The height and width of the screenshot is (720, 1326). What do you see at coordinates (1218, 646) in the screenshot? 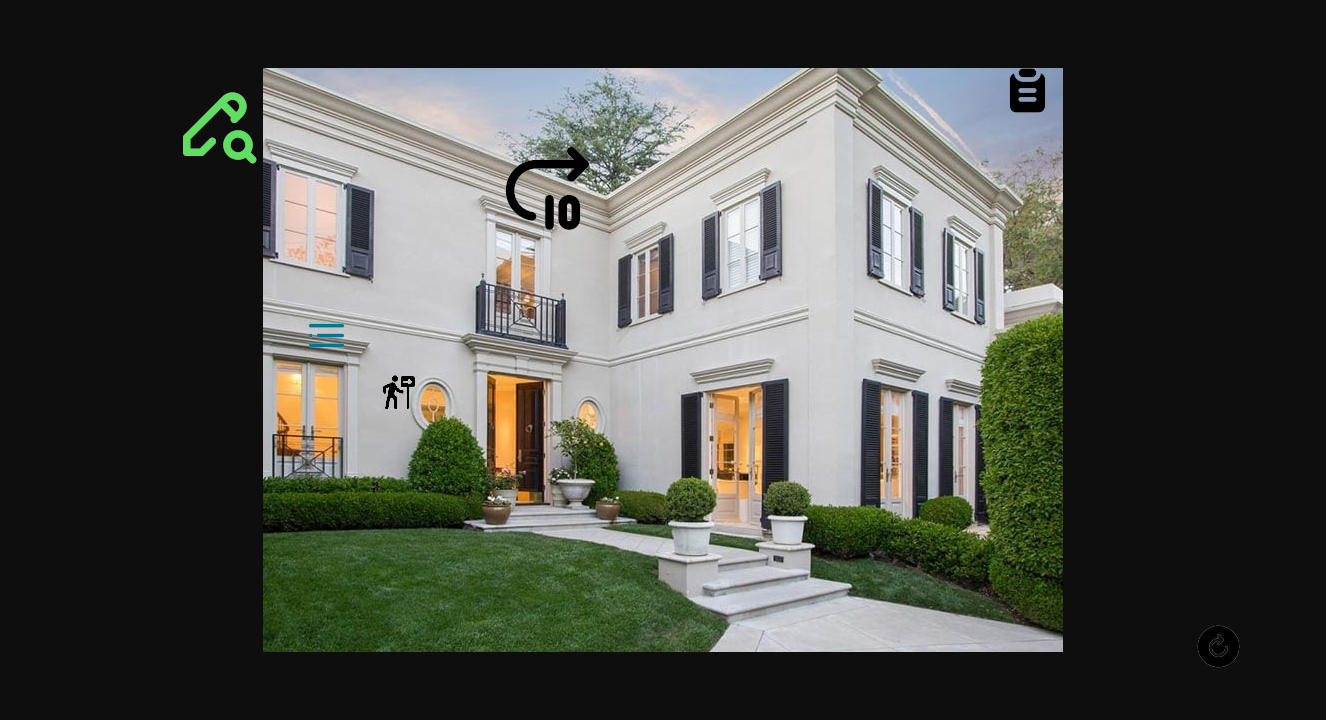
I see `refresh or reload content` at bounding box center [1218, 646].